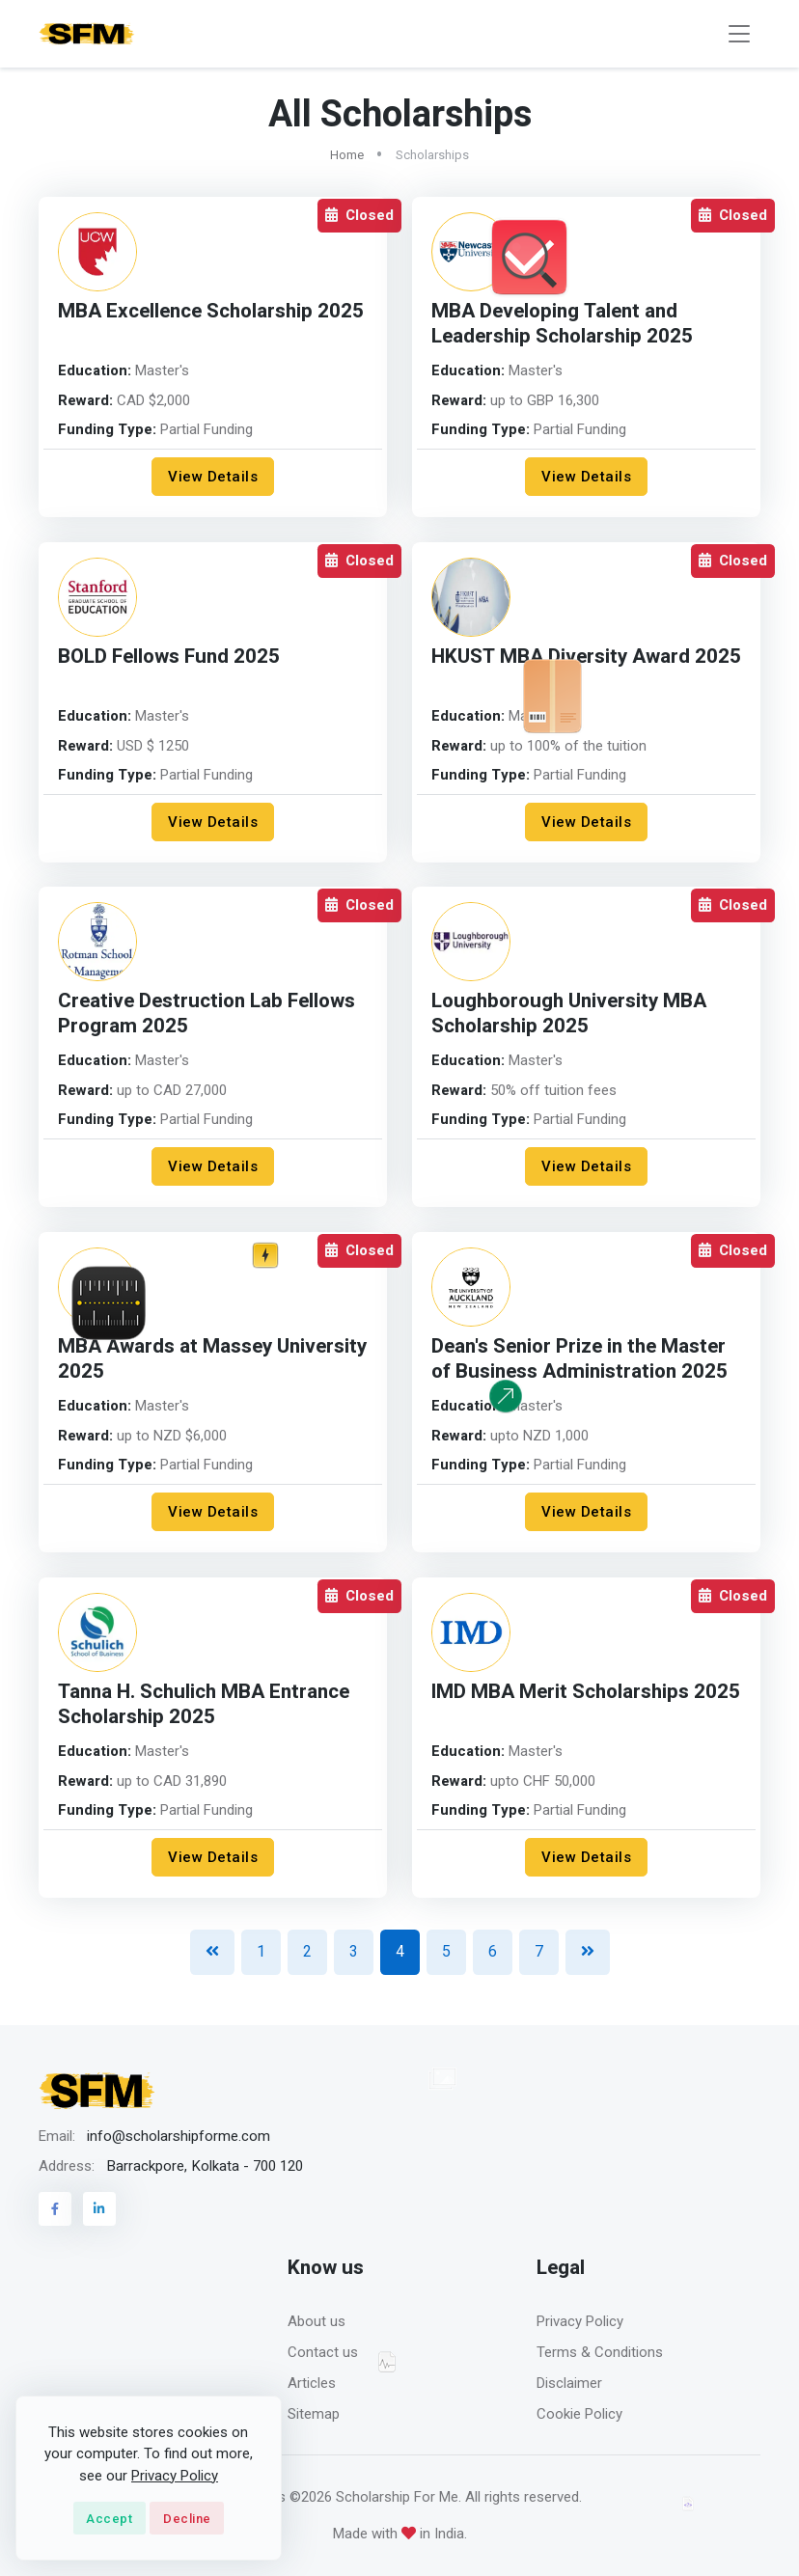  What do you see at coordinates (529, 257) in the screenshot?
I see `open dconf editor to browse and modify system configuration settings` at bounding box center [529, 257].